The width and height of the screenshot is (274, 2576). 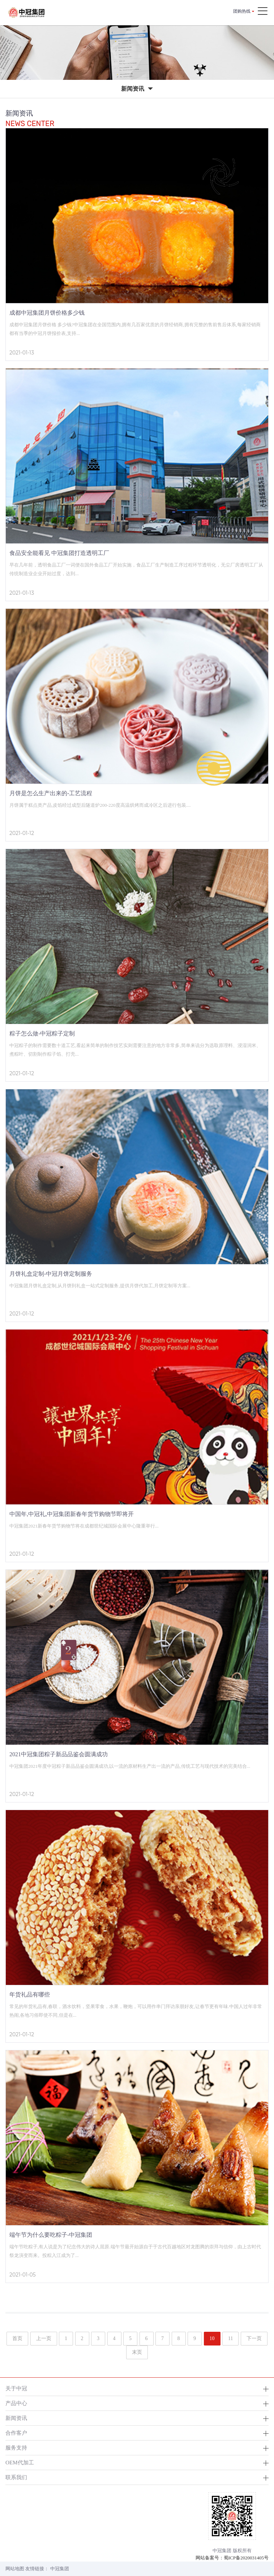 What do you see at coordinates (94, 464) in the screenshot?
I see `view cake or bakery options` at bounding box center [94, 464].